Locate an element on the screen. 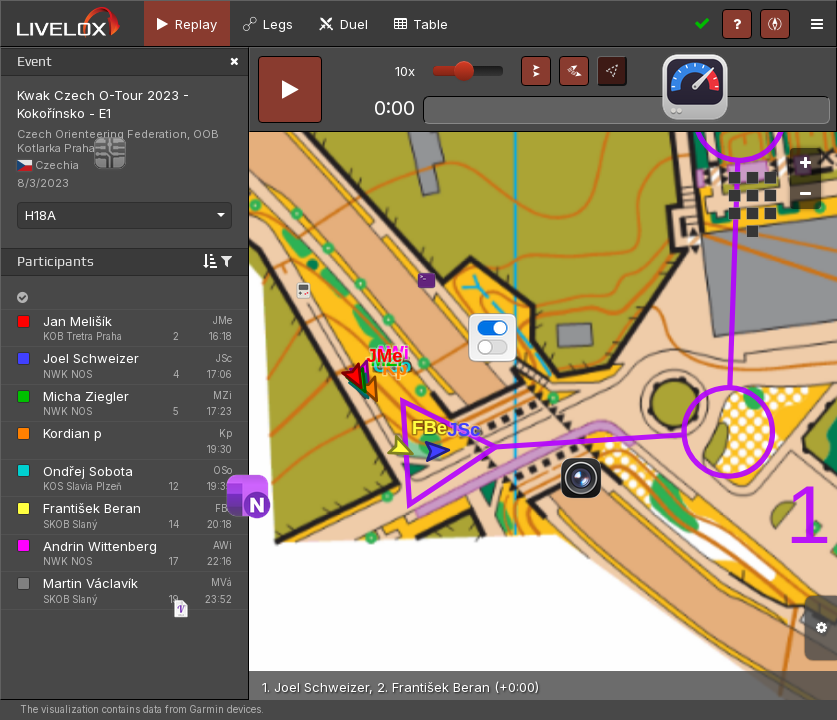  vala source code file is located at coordinates (181, 609).